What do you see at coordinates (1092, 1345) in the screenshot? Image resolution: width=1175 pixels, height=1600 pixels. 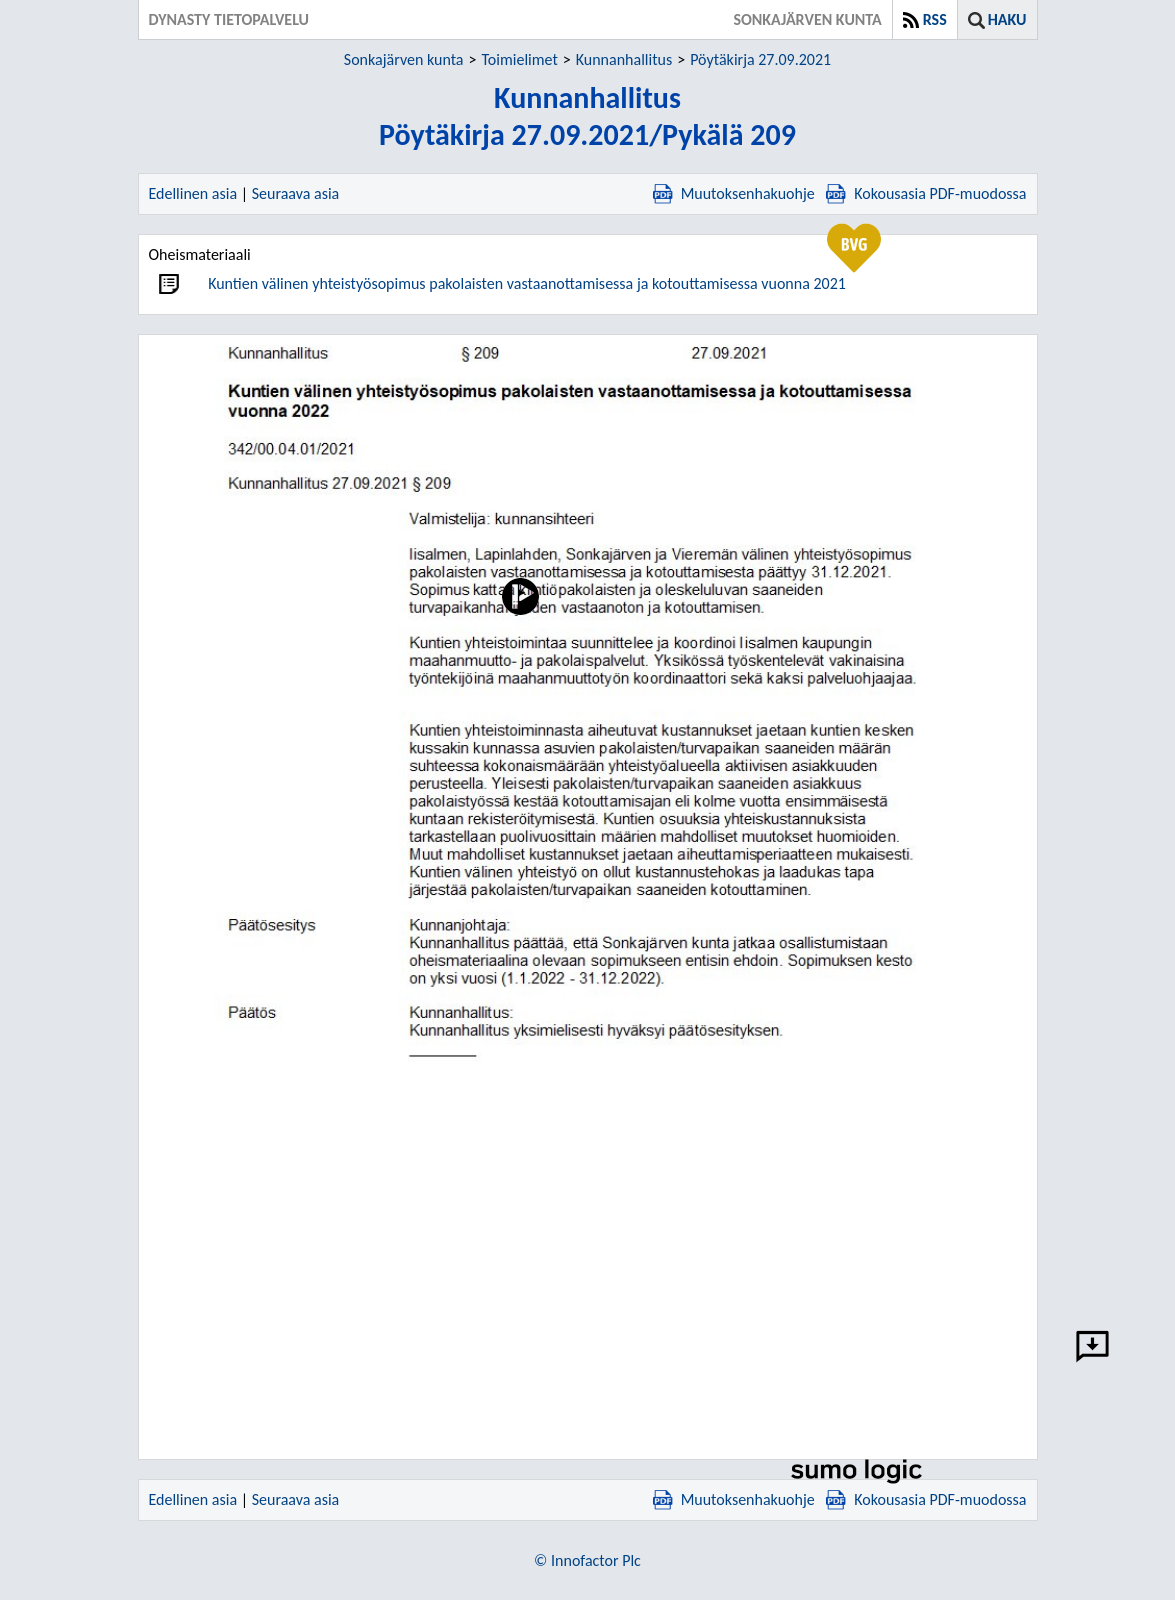 I see `download chat history` at bounding box center [1092, 1345].